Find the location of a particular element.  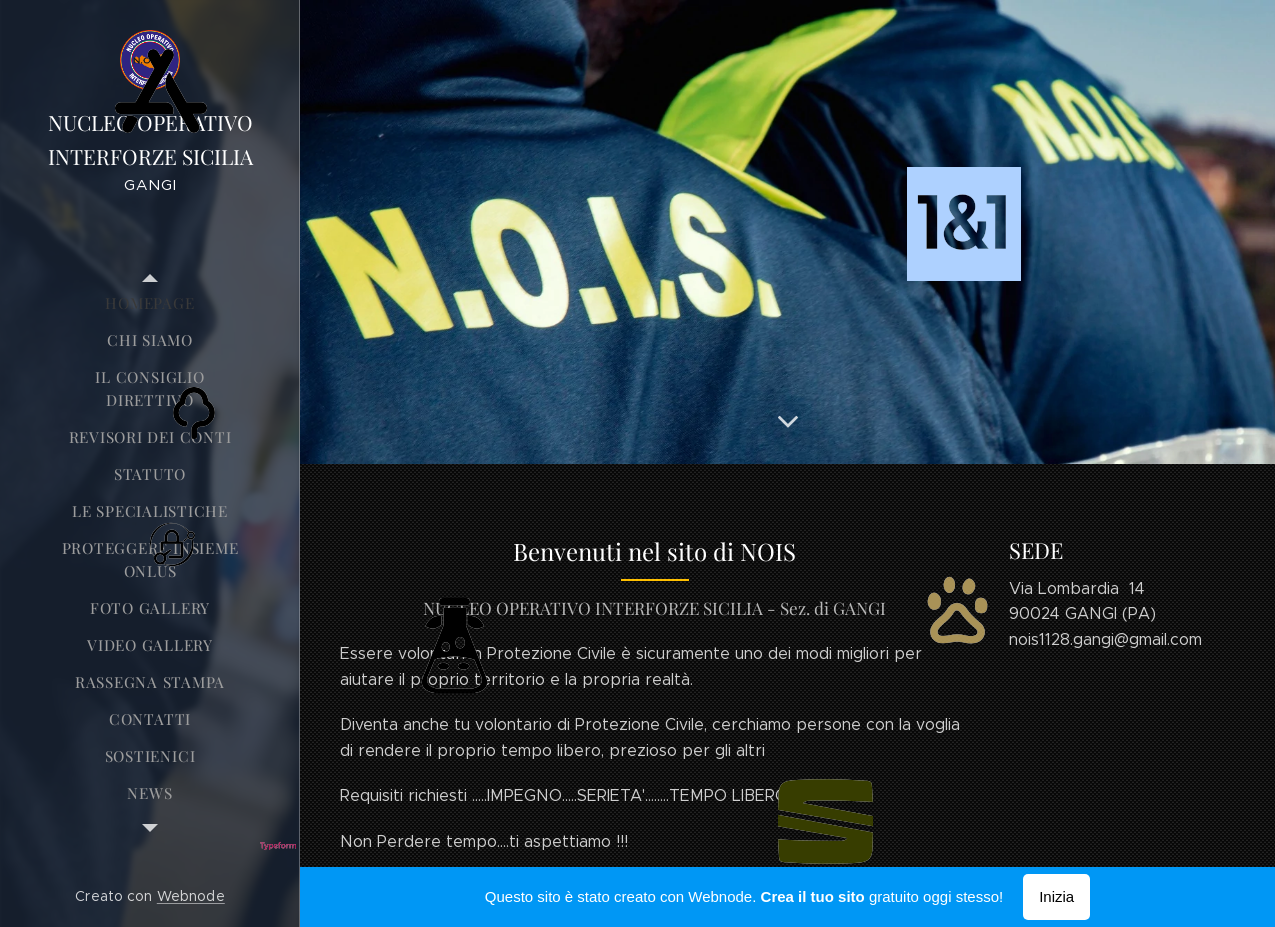

caddy web server logo is located at coordinates (172, 544).